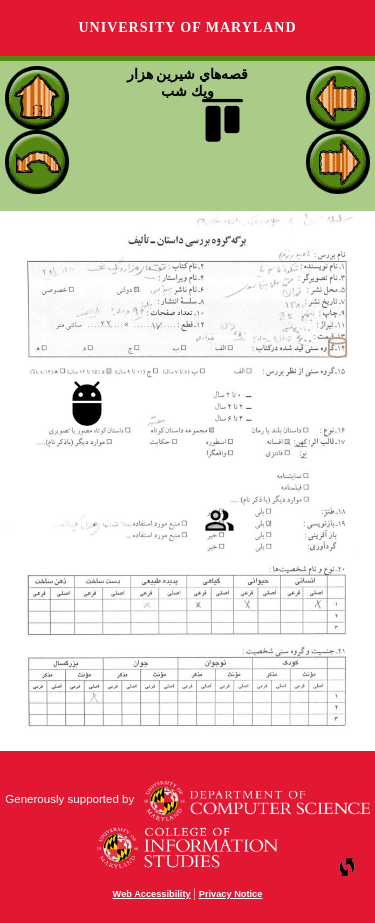 Image resolution: width=375 pixels, height=923 pixels. What do you see at coordinates (222, 119) in the screenshot?
I see `align selected elements to the top` at bounding box center [222, 119].